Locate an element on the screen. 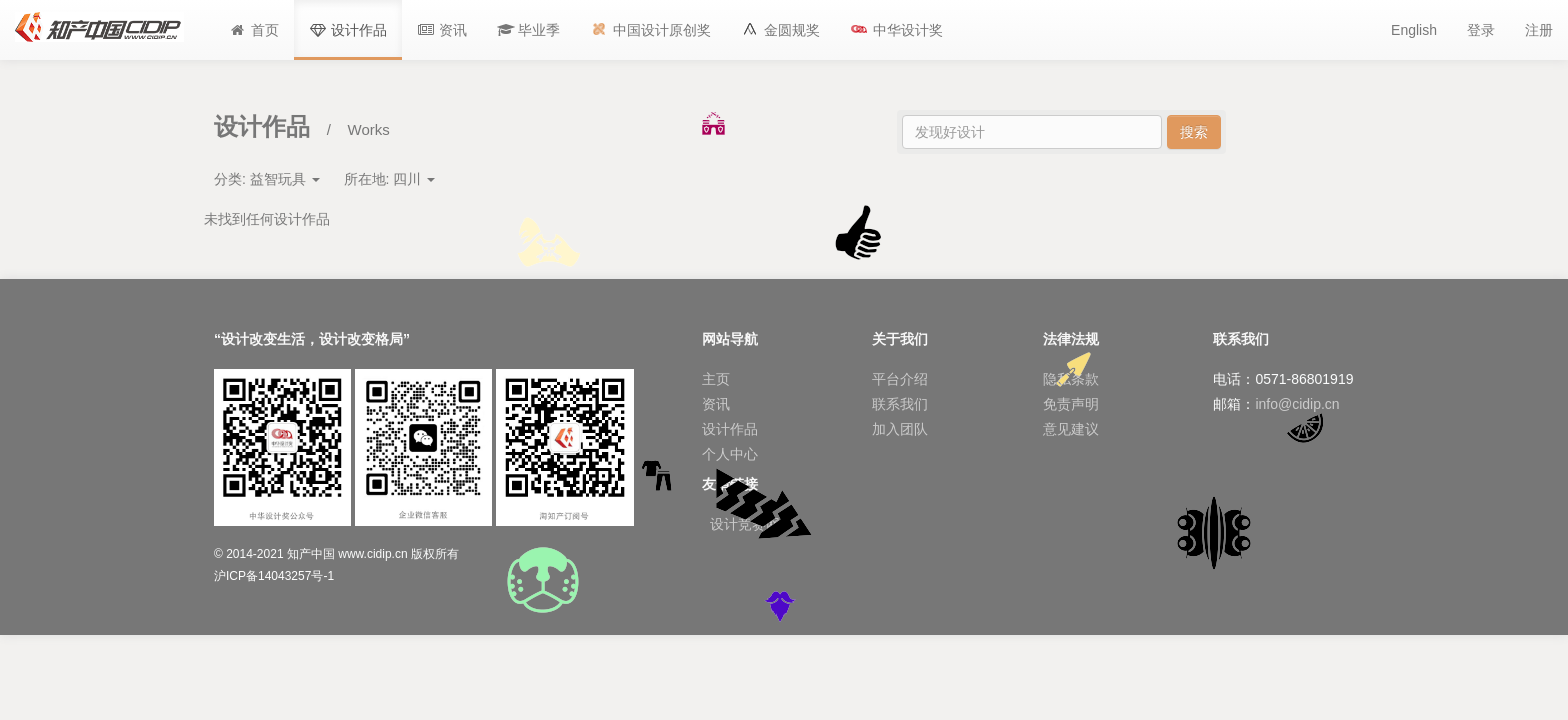  access gardening or landscaping tools is located at coordinates (1073, 369).